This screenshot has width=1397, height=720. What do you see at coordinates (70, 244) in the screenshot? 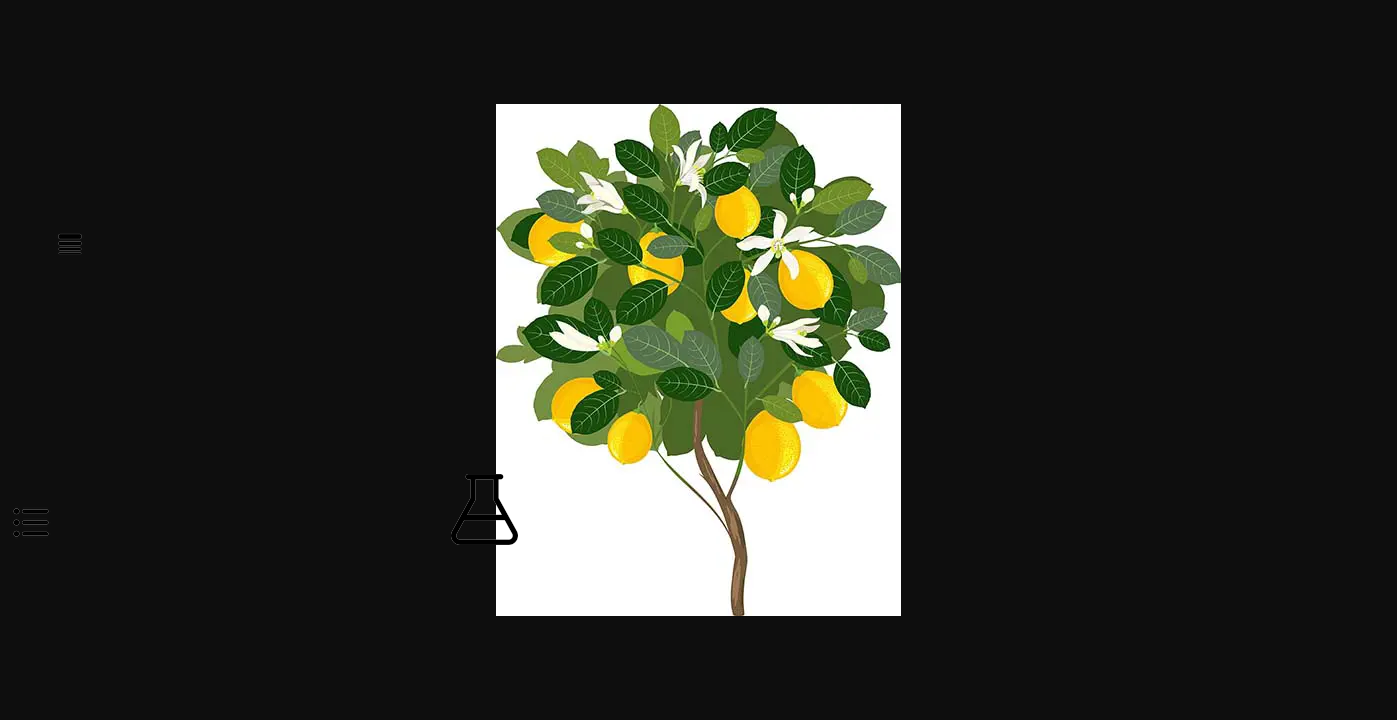
I see `adjust line thickness or stroke weight` at bounding box center [70, 244].